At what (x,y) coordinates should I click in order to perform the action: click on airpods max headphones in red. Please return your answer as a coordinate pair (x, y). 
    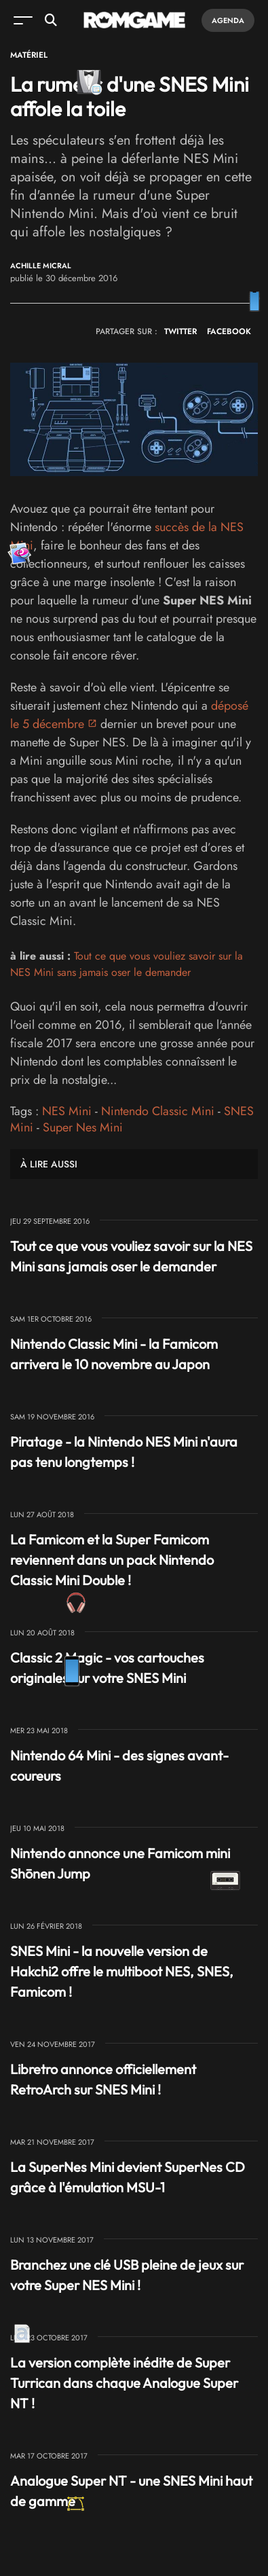
    Looking at the image, I should click on (76, 1603).